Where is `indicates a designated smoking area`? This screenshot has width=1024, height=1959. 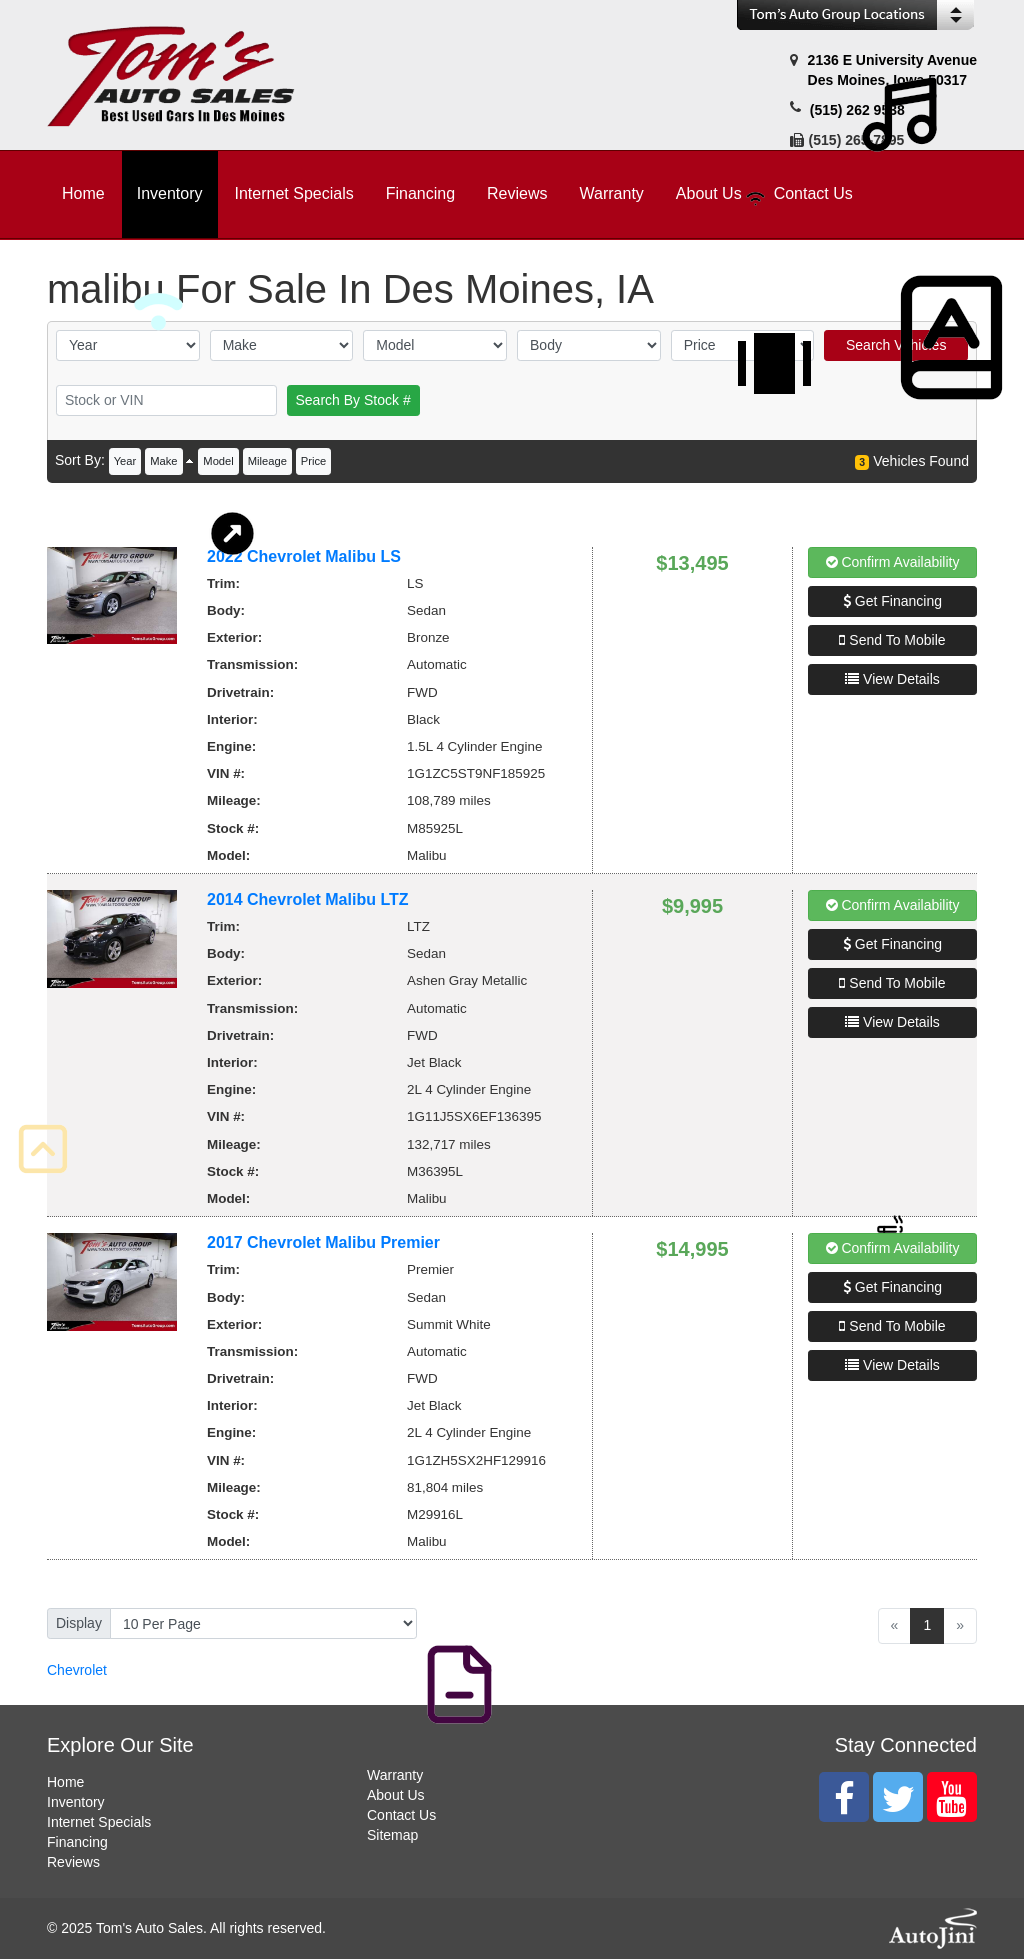 indicates a designated smoking area is located at coordinates (890, 1227).